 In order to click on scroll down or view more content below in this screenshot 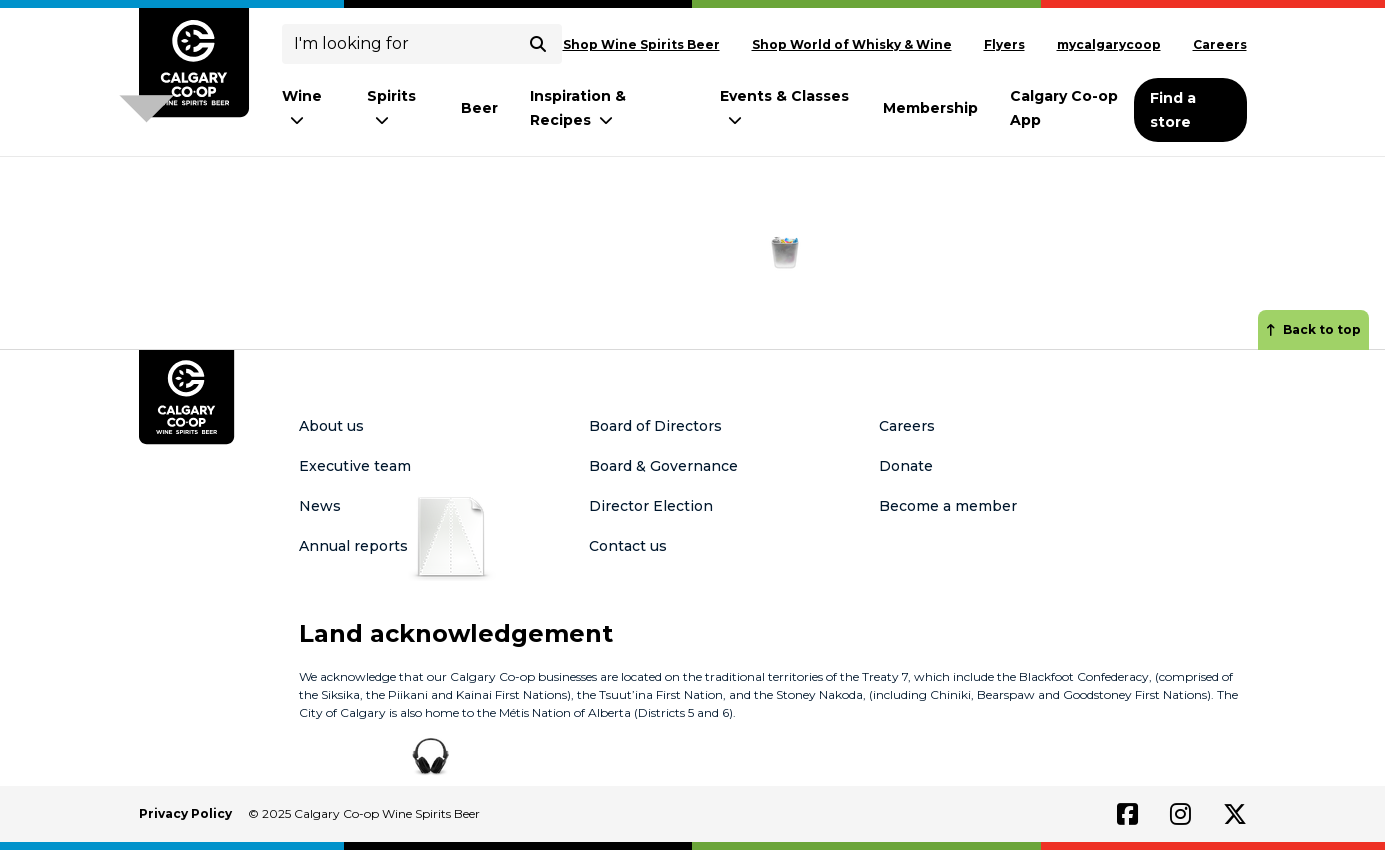, I will do `click(146, 106)`.